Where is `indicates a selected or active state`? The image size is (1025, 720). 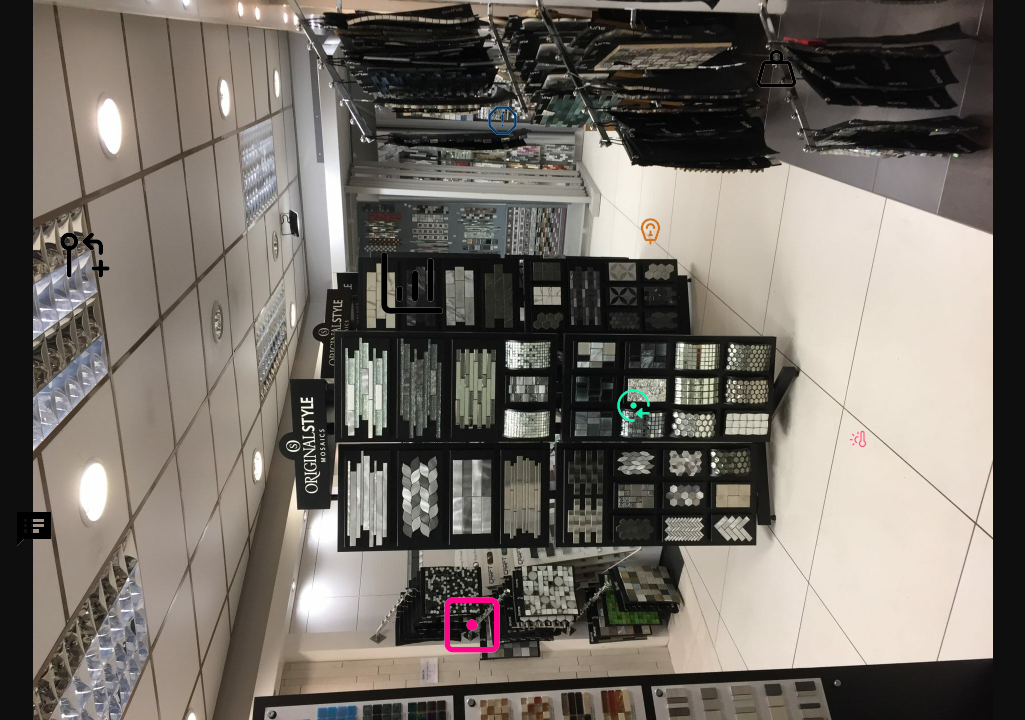
indicates a selected or active state is located at coordinates (472, 625).